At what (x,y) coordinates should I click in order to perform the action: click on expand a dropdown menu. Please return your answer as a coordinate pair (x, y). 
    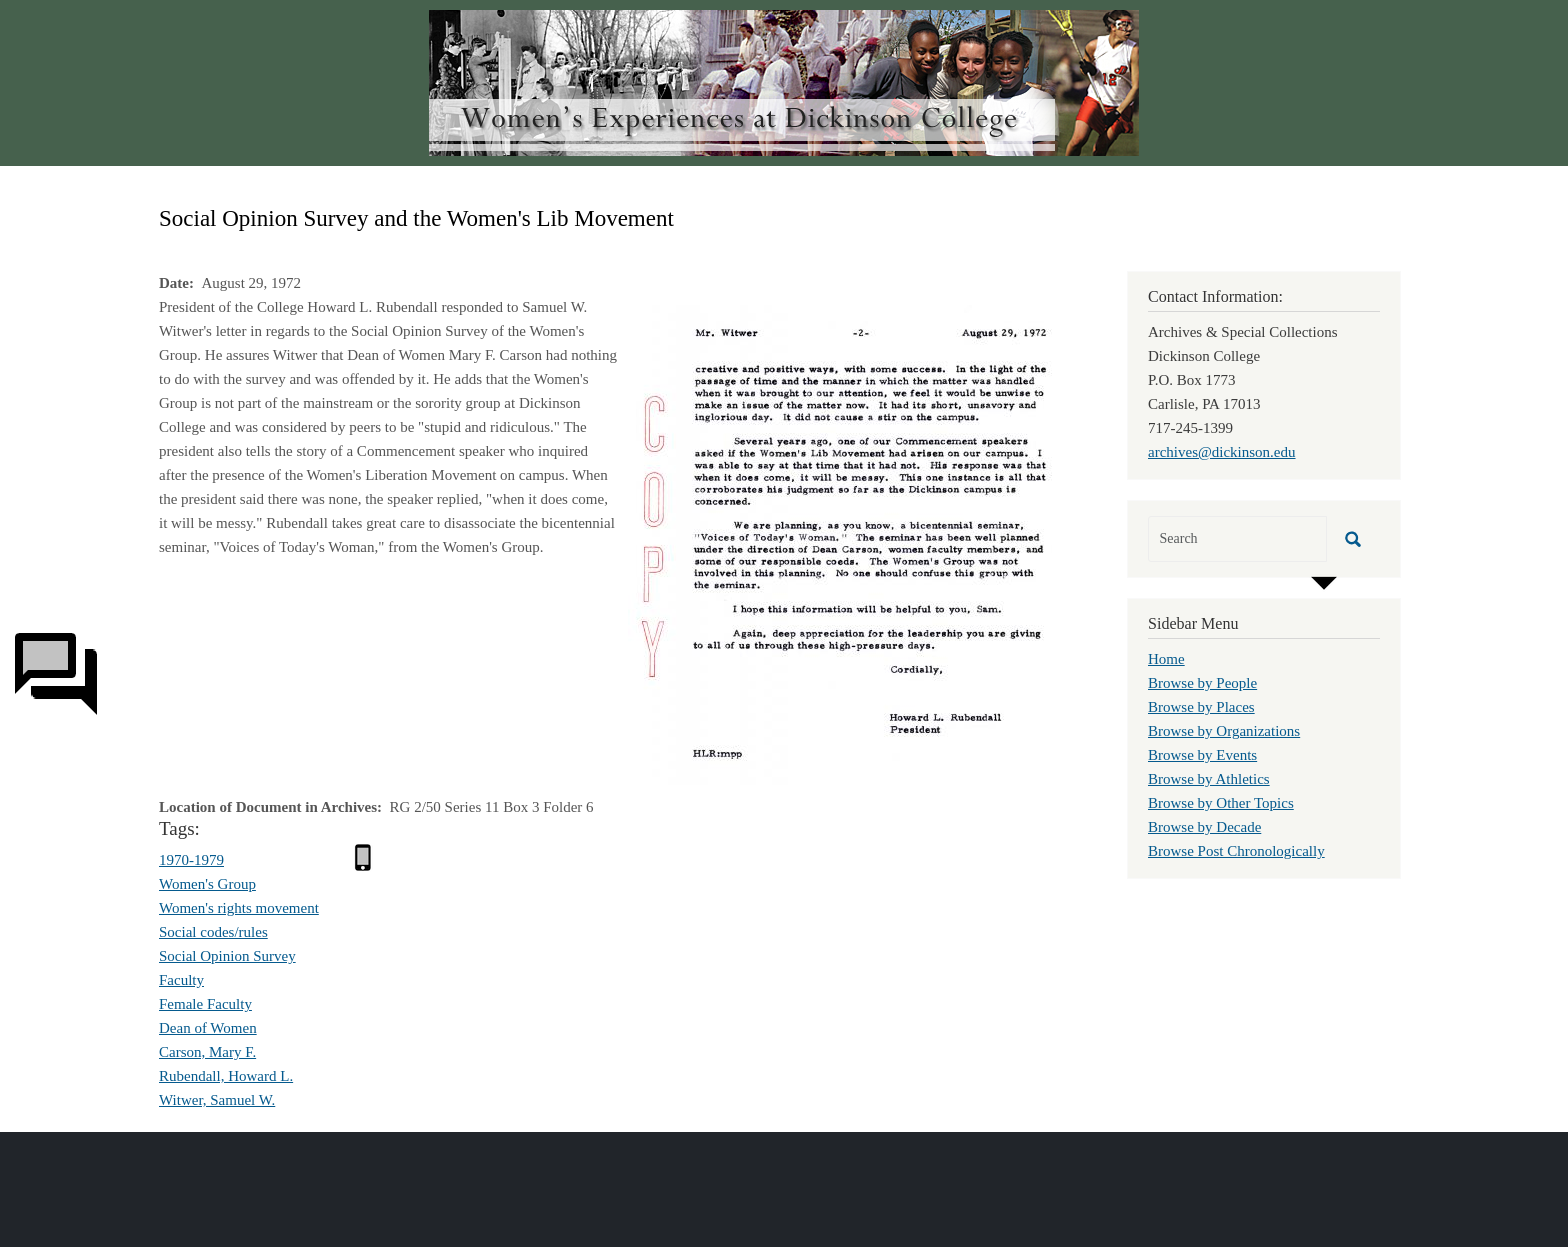
    Looking at the image, I should click on (1324, 582).